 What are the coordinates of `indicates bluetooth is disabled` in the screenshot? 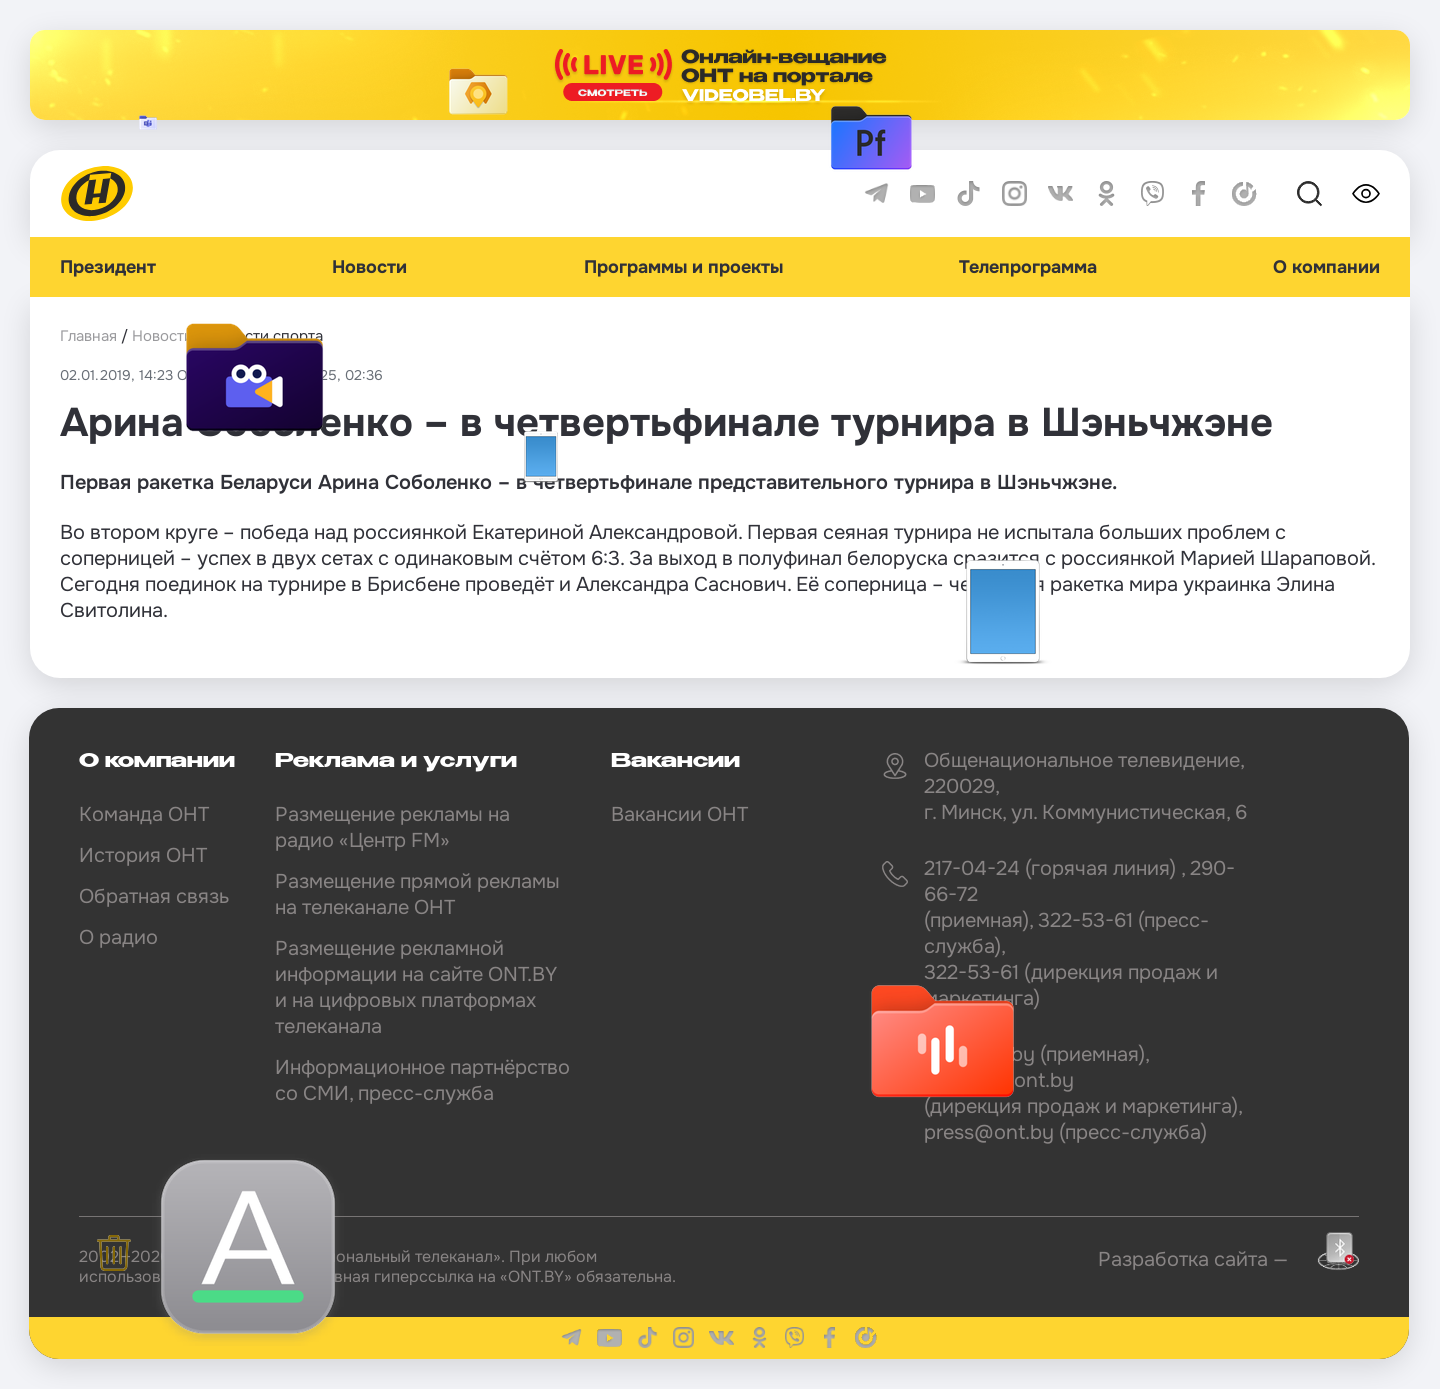 It's located at (1339, 1247).